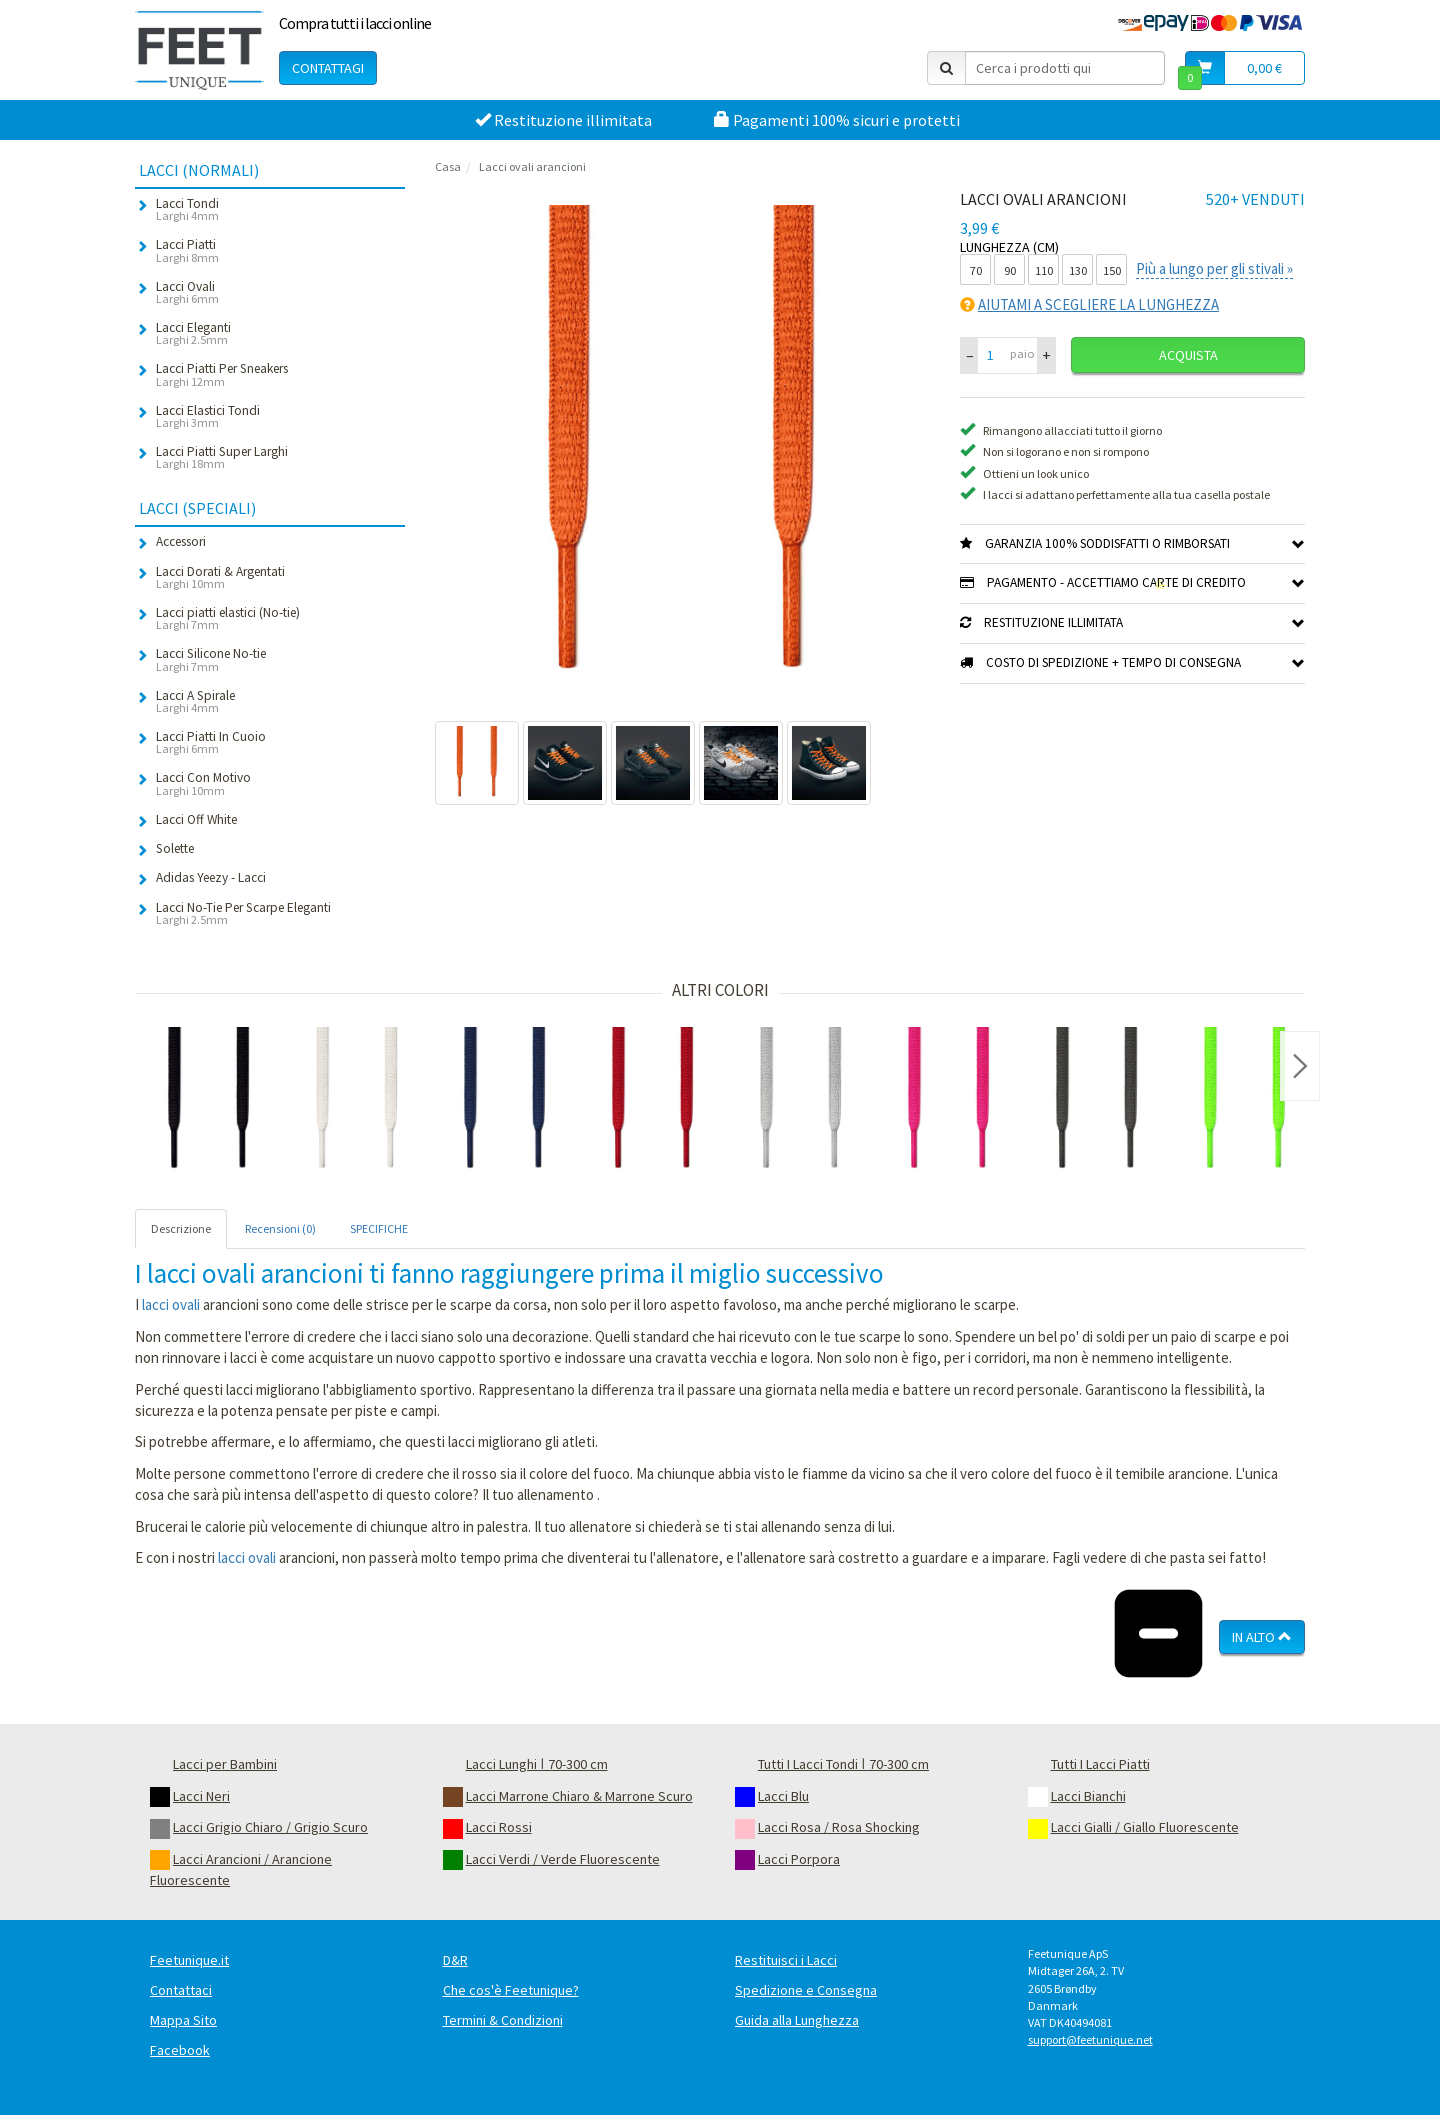 This screenshot has height=2115, width=1440. Describe the element at coordinates (1160, 584) in the screenshot. I see `collapse or minimize to bottom-left corner` at that location.